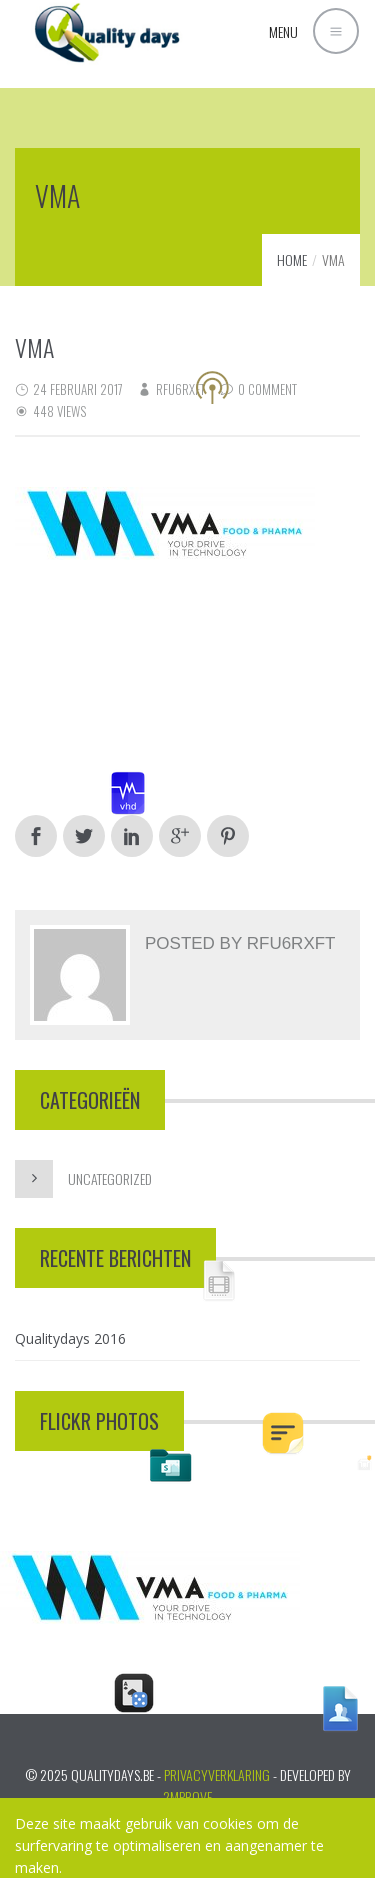  What do you see at coordinates (128, 793) in the screenshot?
I see `virtualbox virtual hard disk file` at bounding box center [128, 793].